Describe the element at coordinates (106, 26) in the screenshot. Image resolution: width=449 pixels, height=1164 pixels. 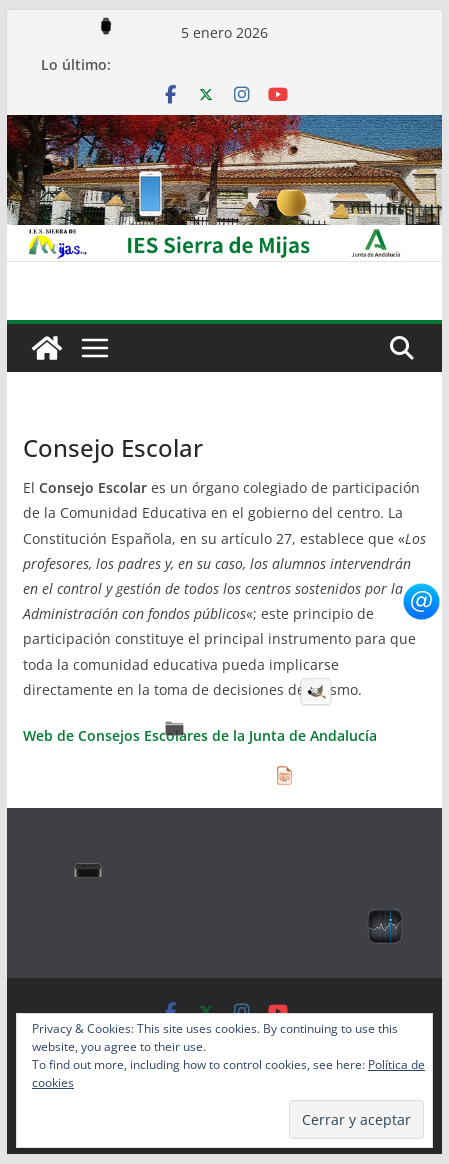
I see `apple watch series 10 device icon` at that location.